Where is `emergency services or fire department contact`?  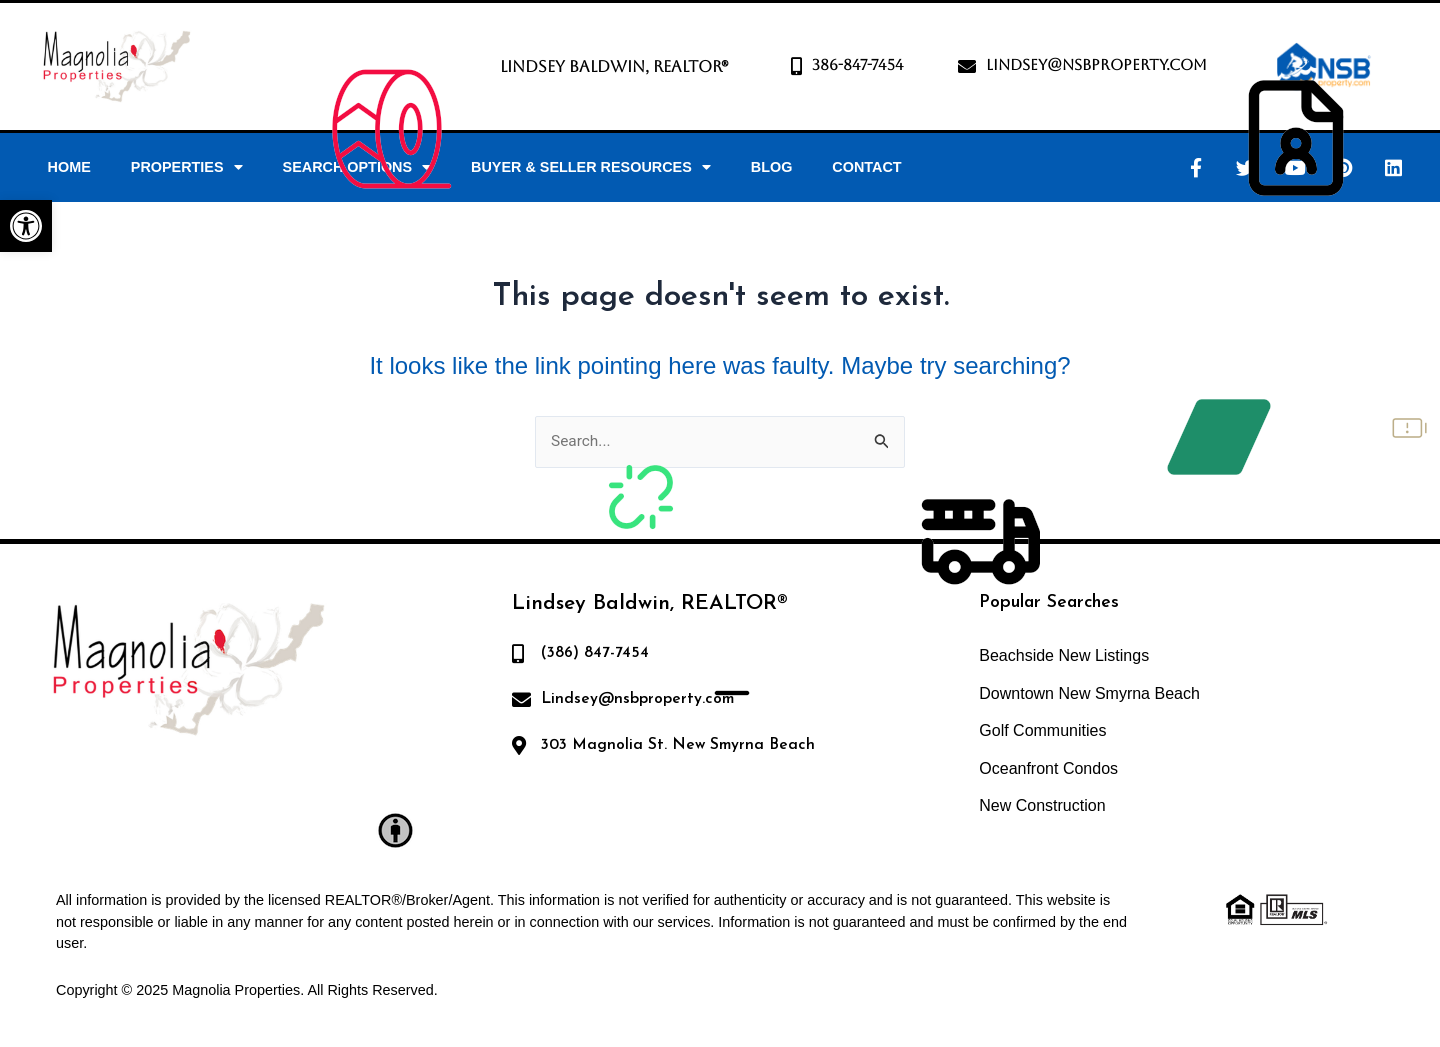 emergency services or fire department contact is located at coordinates (978, 536).